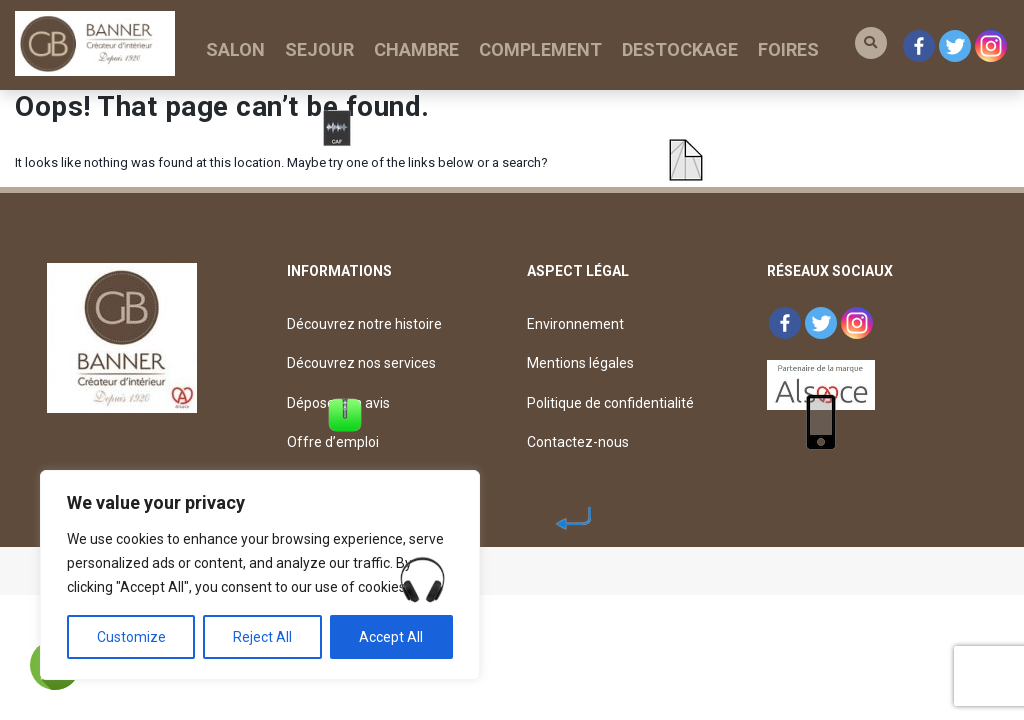  I want to click on a core audio format (.caf) file in GarageBand, so click(337, 129).